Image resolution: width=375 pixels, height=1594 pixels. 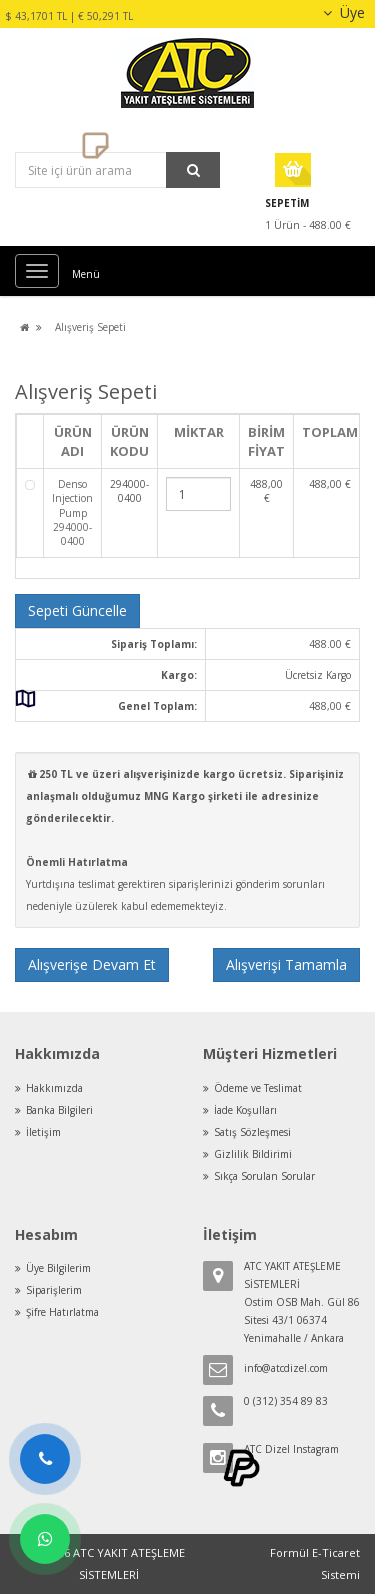 What do you see at coordinates (241, 1468) in the screenshot?
I see `pay with PayPal` at bounding box center [241, 1468].